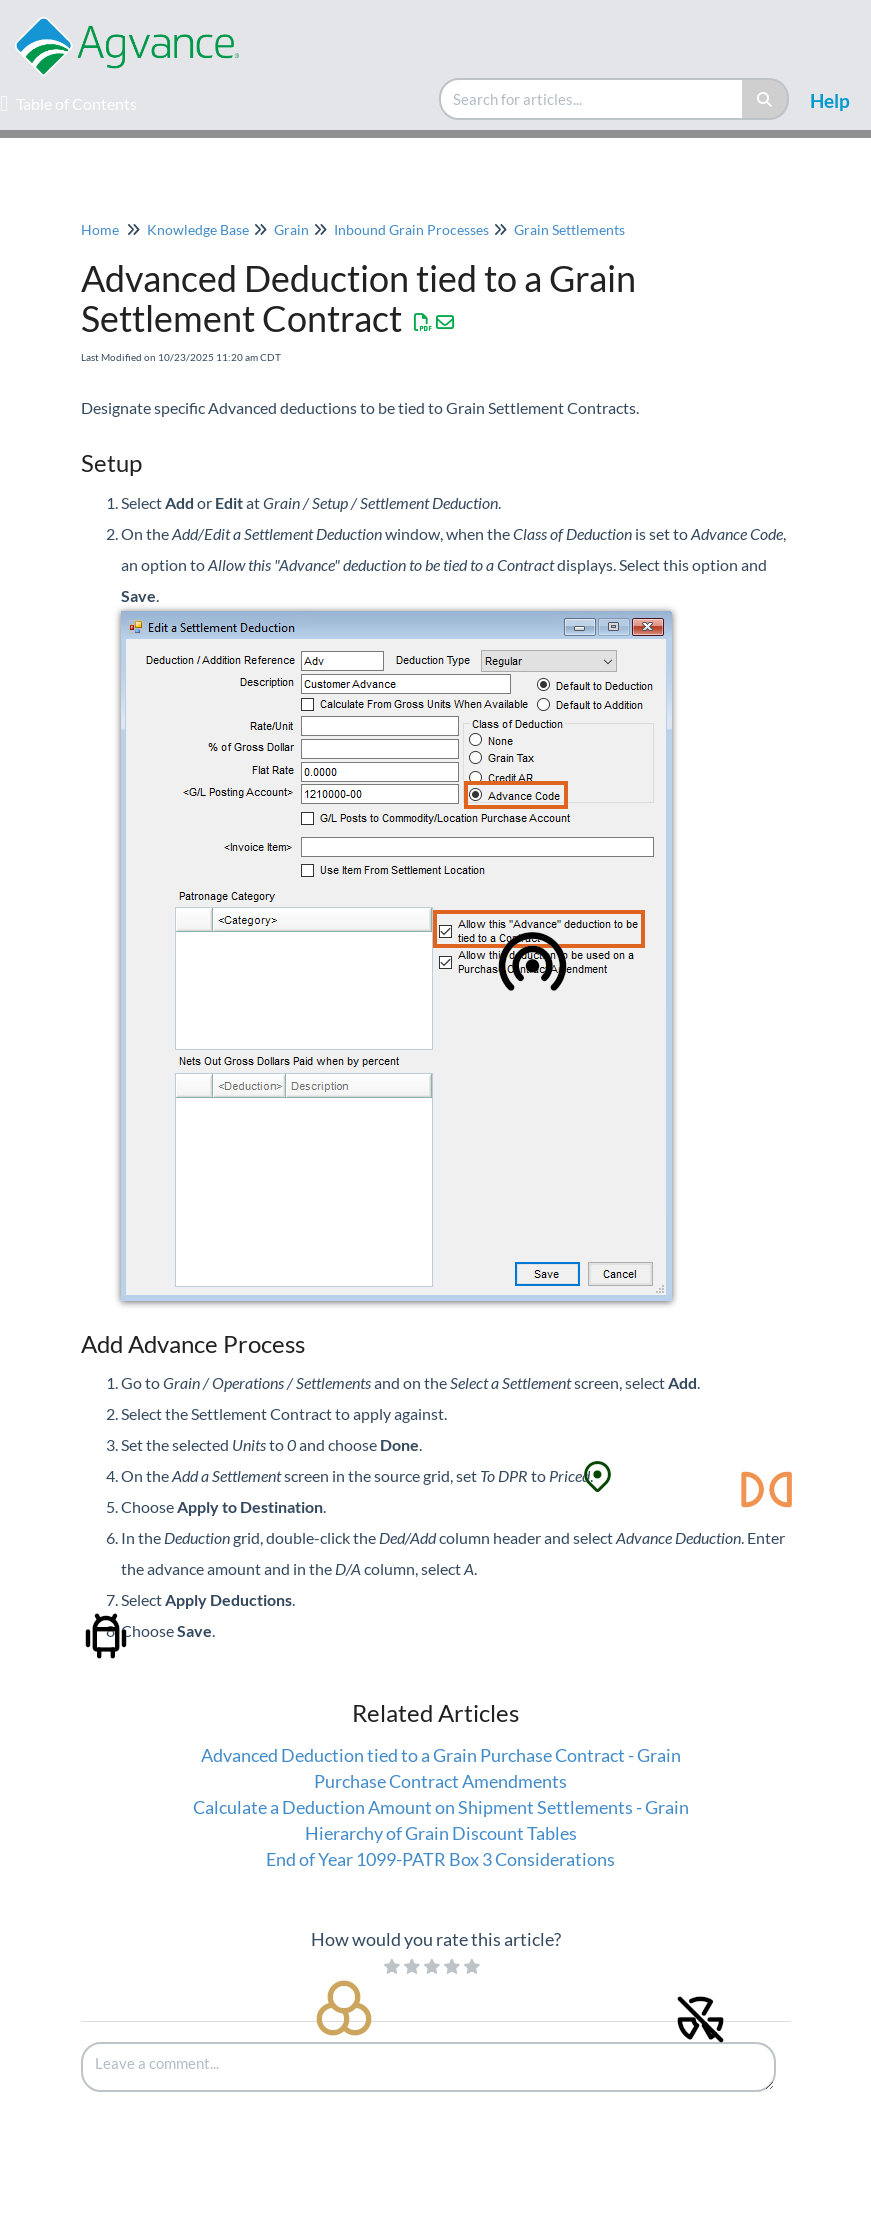 Image resolution: width=871 pixels, height=2226 pixels. What do you see at coordinates (106, 1636) in the screenshot?
I see `android device or app indicator` at bounding box center [106, 1636].